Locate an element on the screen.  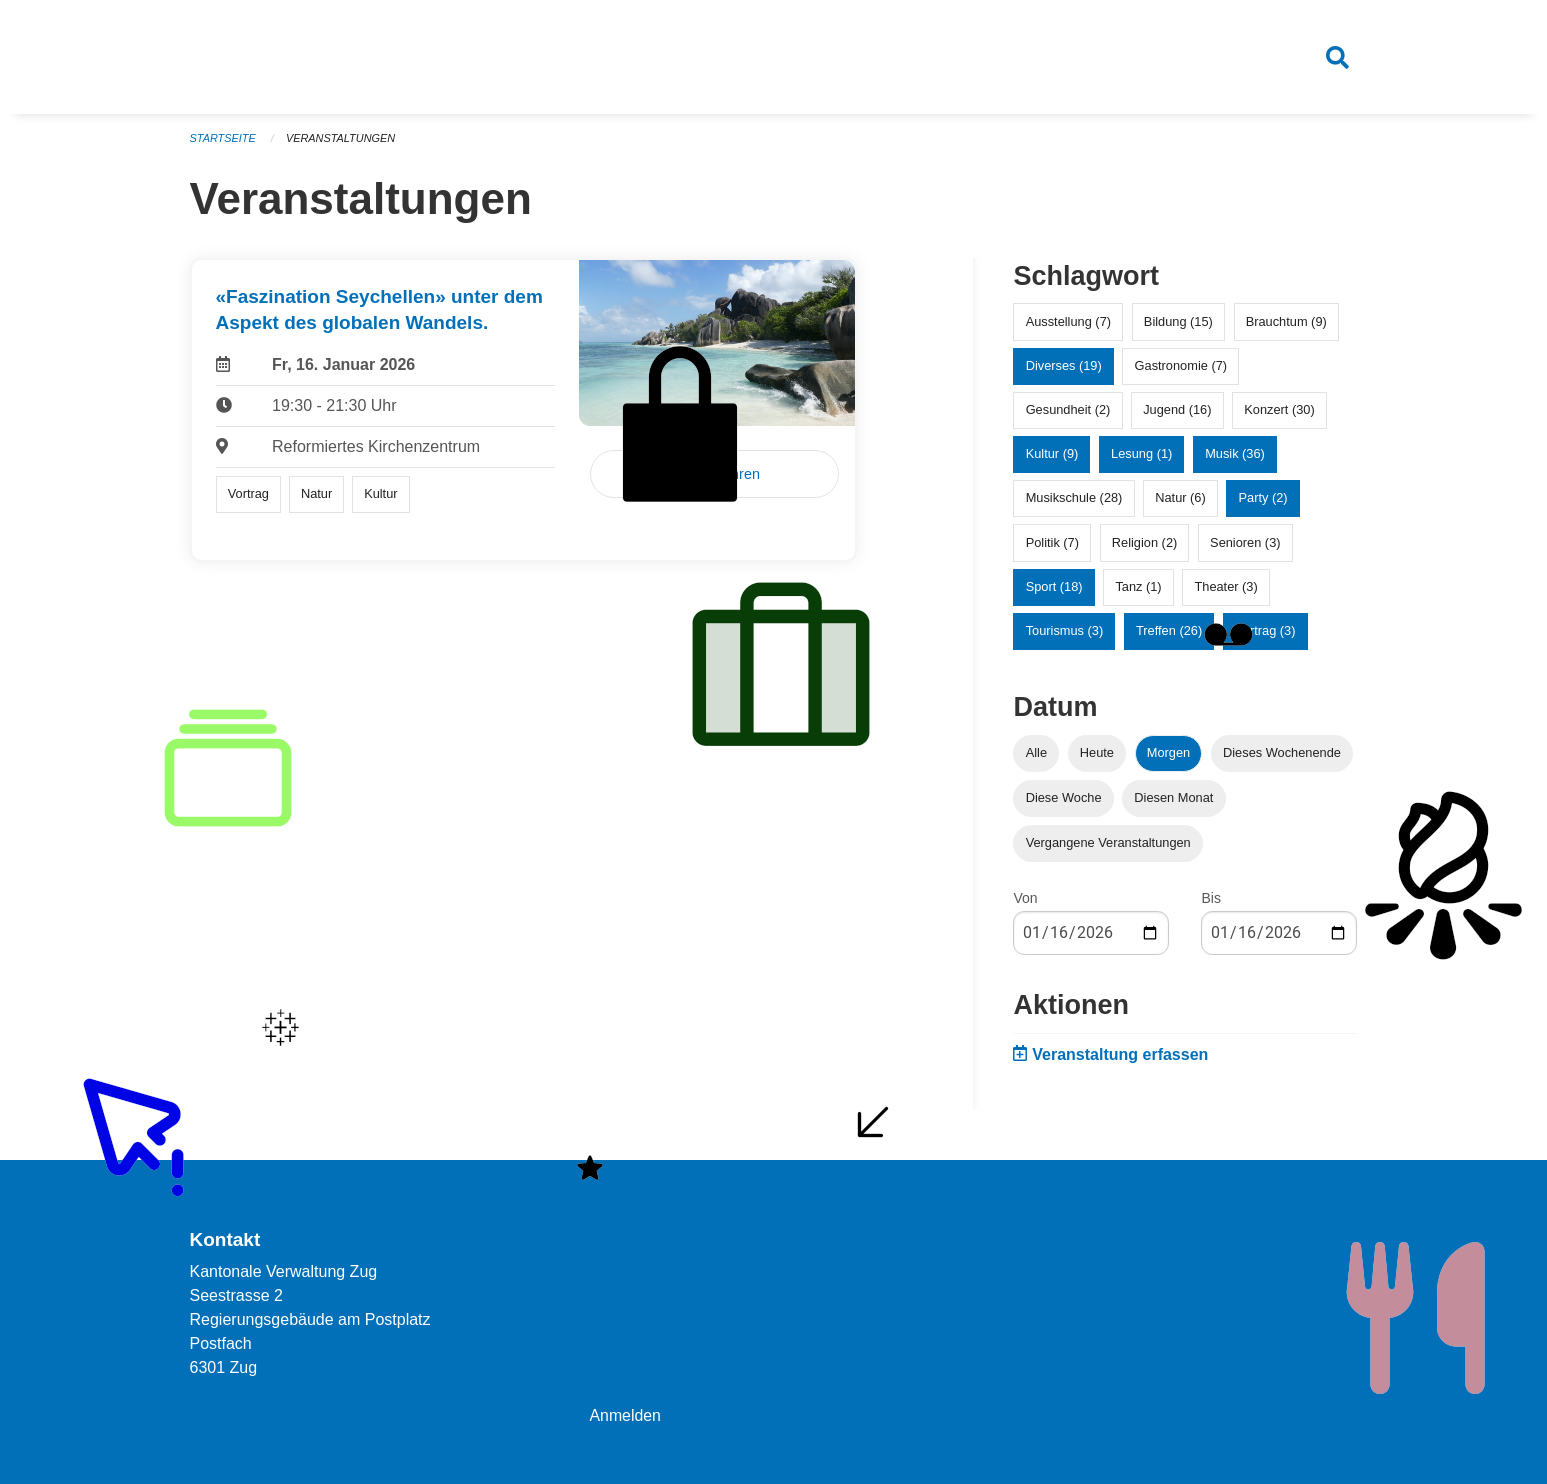
cursor error or interaction warning is located at coordinates (136, 1131).